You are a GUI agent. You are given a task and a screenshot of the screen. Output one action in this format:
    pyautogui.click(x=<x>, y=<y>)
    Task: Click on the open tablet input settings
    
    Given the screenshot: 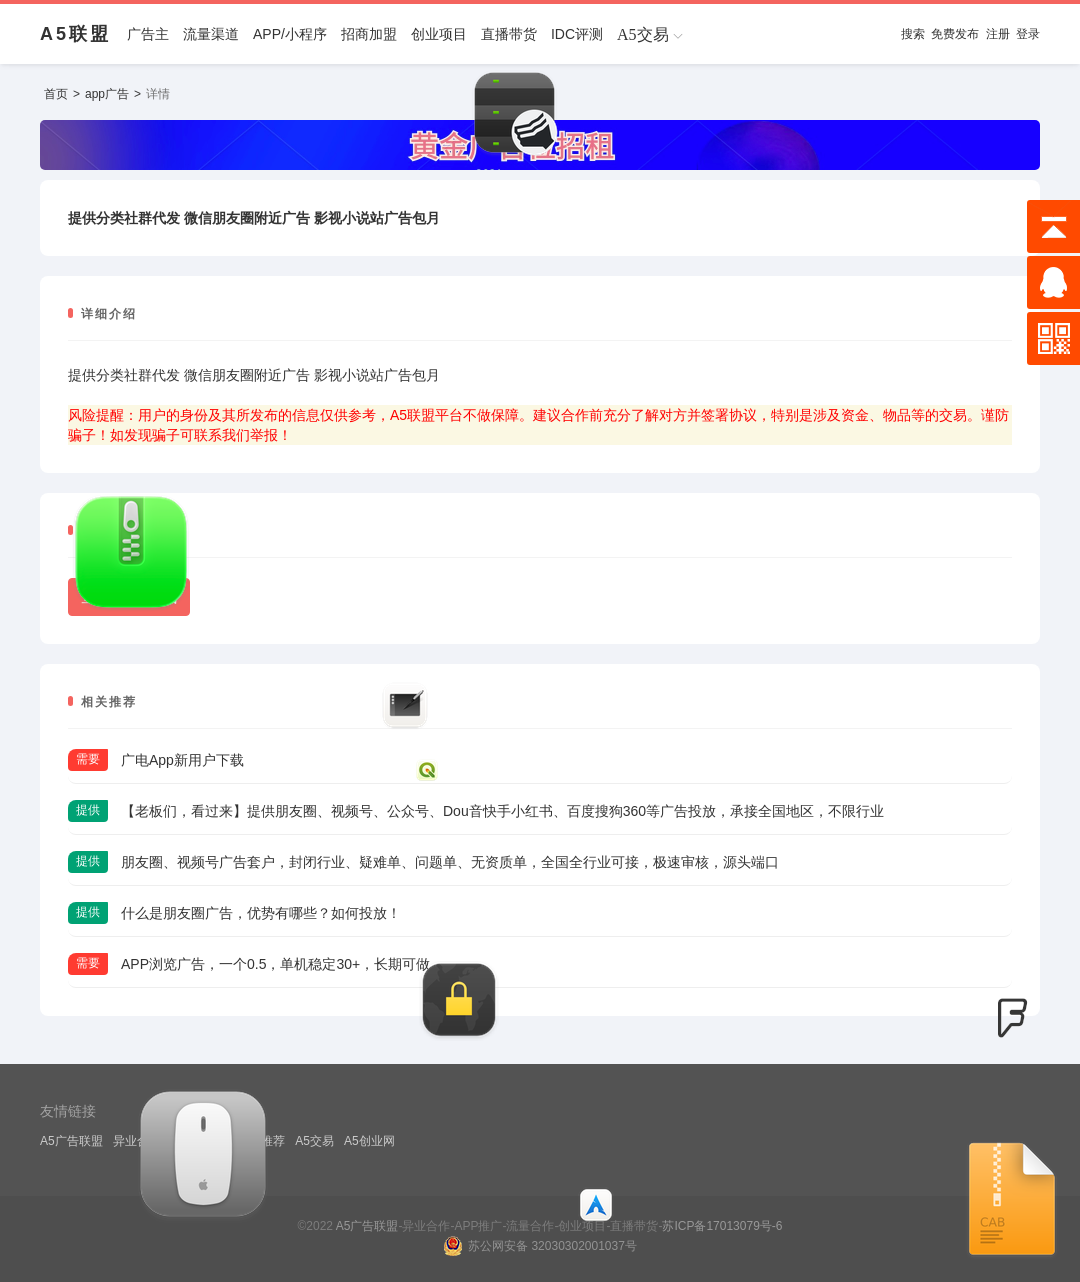 What is the action you would take?
    pyautogui.click(x=405, y=705)
    